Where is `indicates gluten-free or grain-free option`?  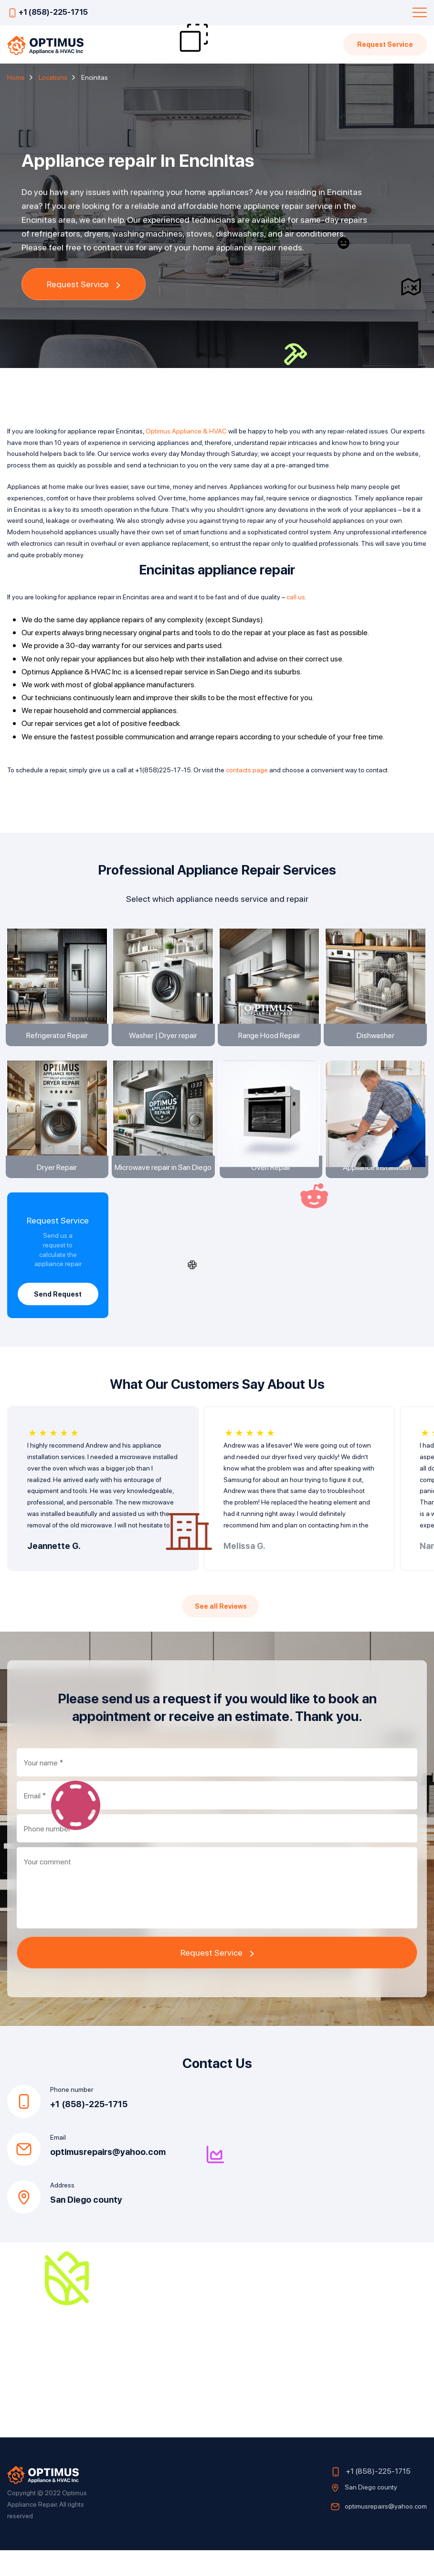 indicates gluten-free or grain-free option is located at coordinates (67, 2279).